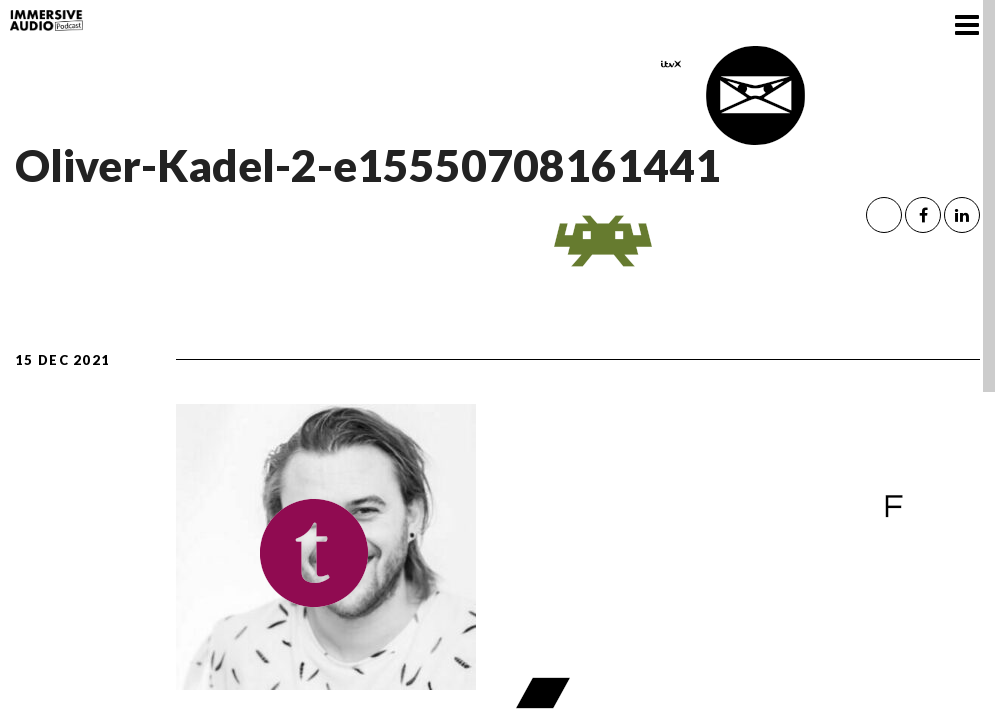  Describe the element at coordinates (543, 693) in the screenshot. I see `open bandcamp music platform` at that location.